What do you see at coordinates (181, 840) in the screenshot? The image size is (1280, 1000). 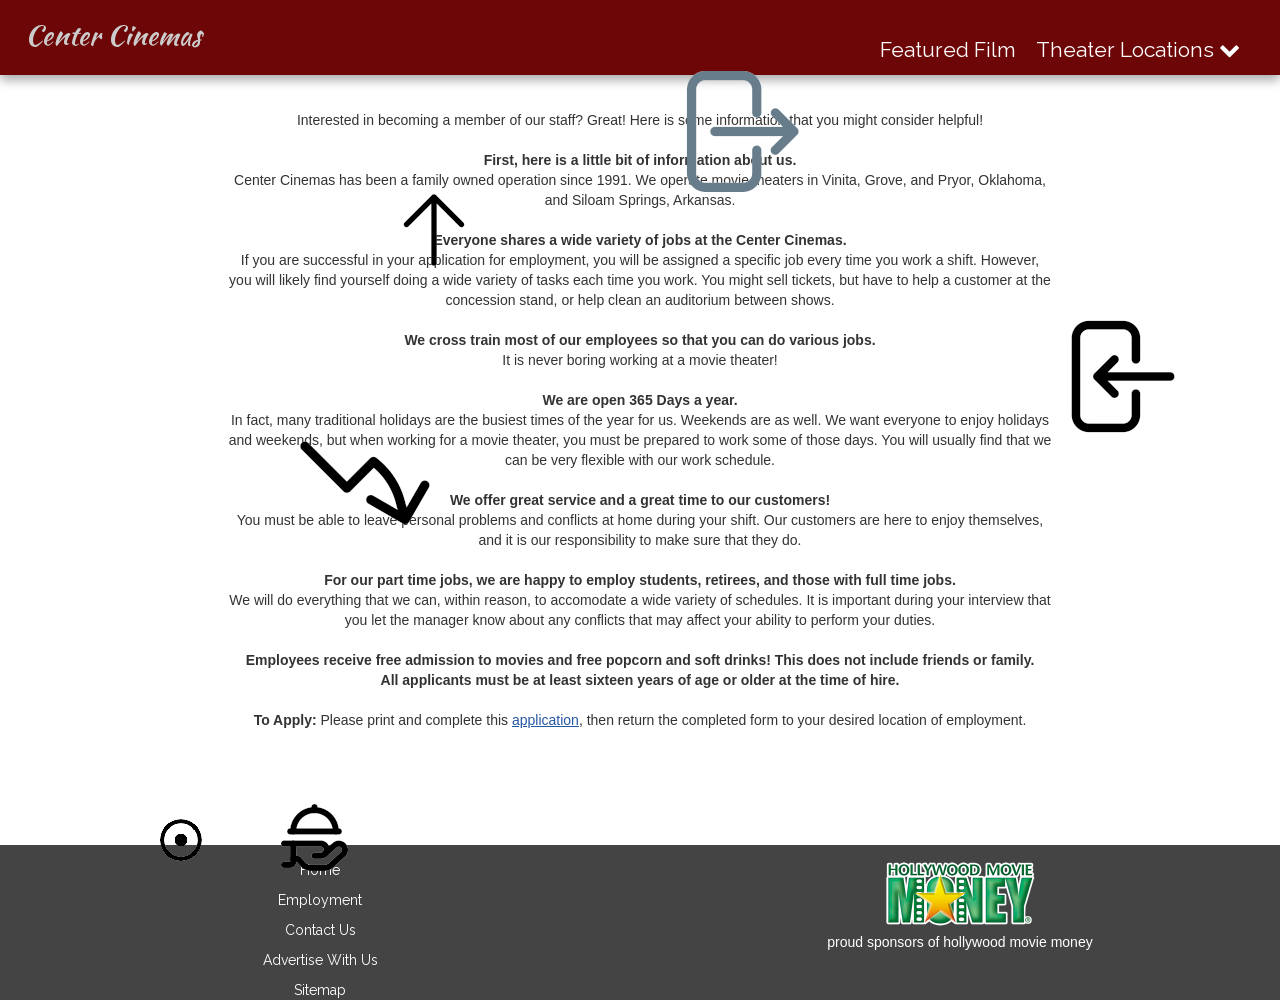 I see `adjust image or display settings` at bounding box center [181, 840].